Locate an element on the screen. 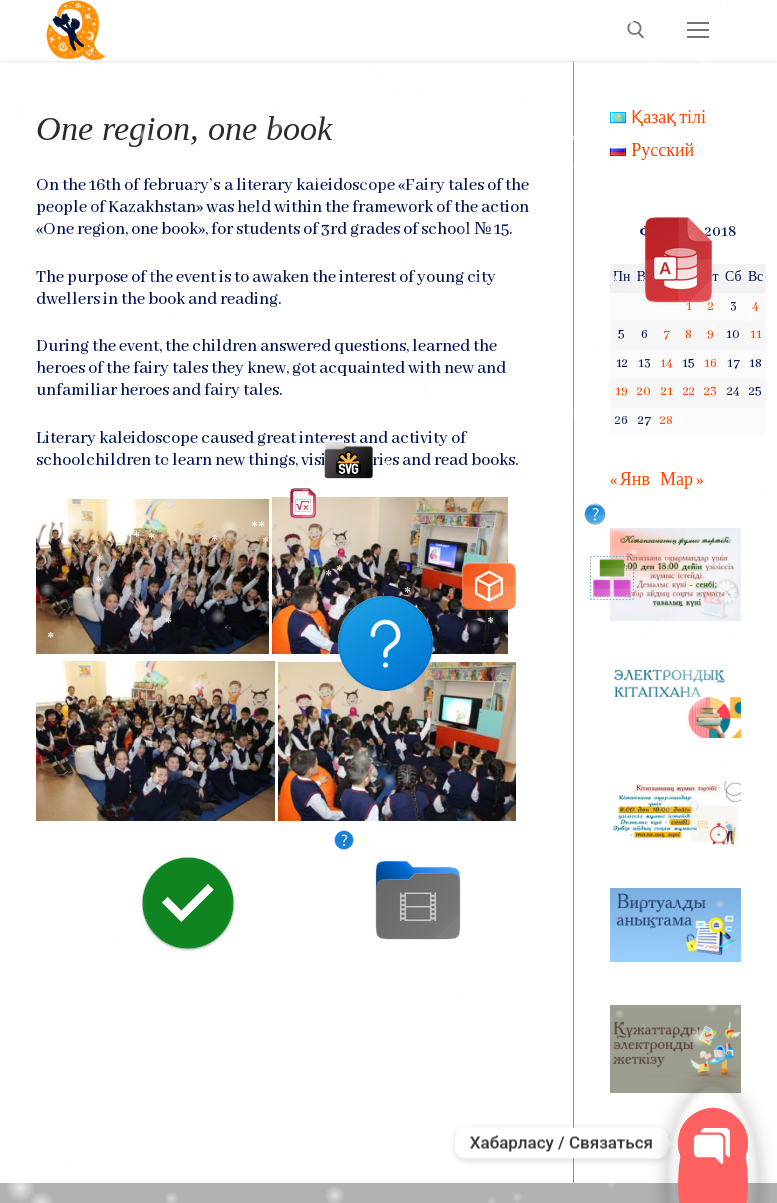  open folder containing svg files is located at coordinates (348, 460).